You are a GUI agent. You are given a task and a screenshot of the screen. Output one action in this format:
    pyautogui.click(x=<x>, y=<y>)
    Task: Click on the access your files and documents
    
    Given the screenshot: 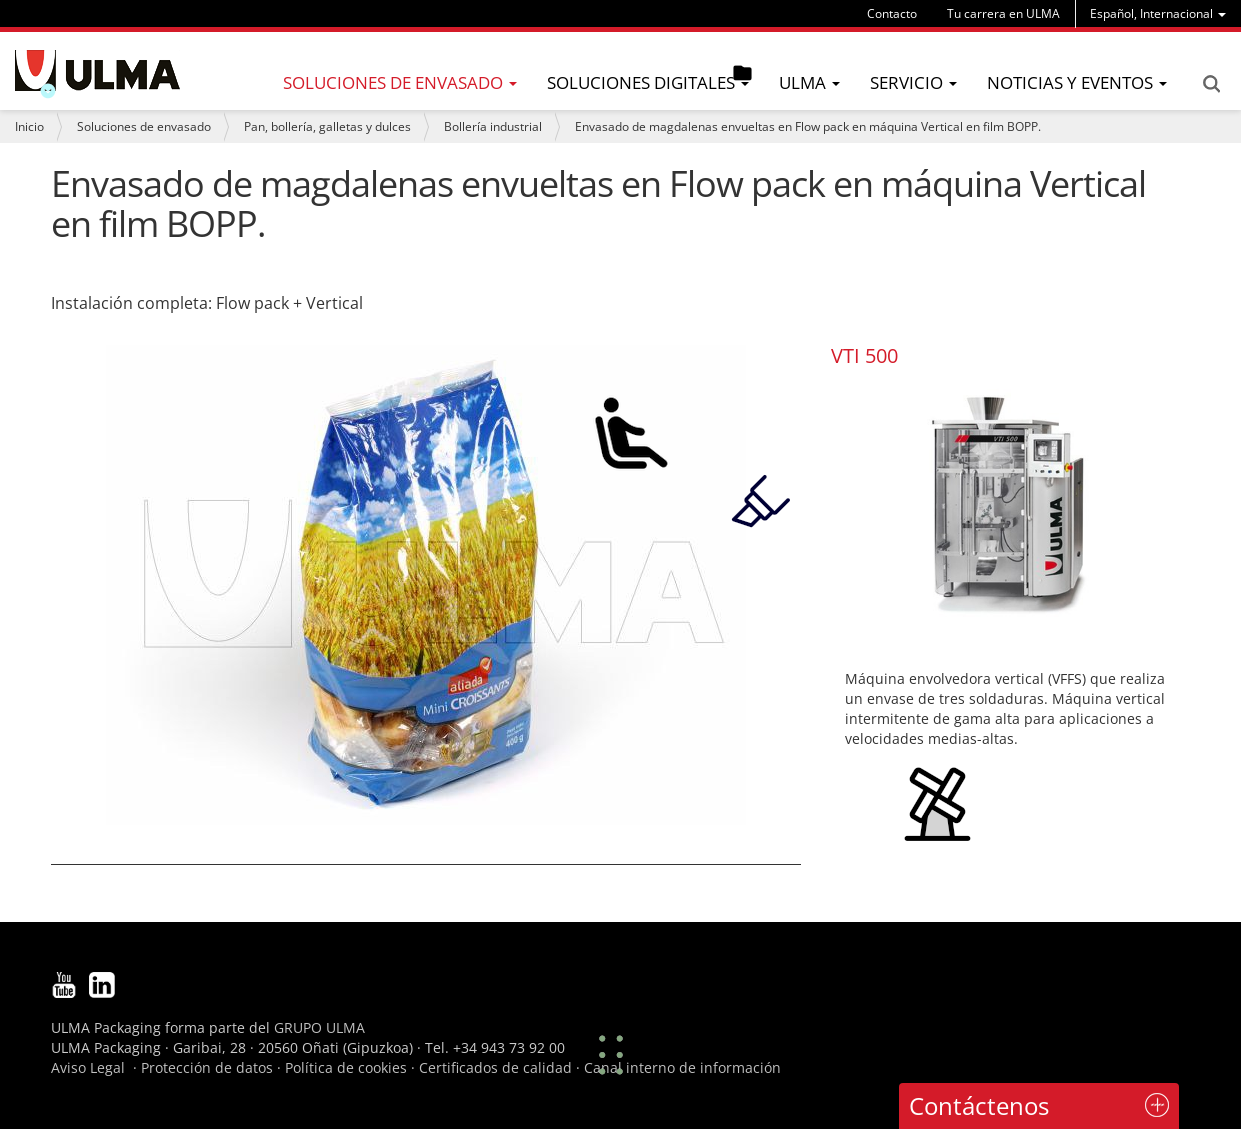 What is the action you would take?
    pyautogui.click(x=742, y=73)
    